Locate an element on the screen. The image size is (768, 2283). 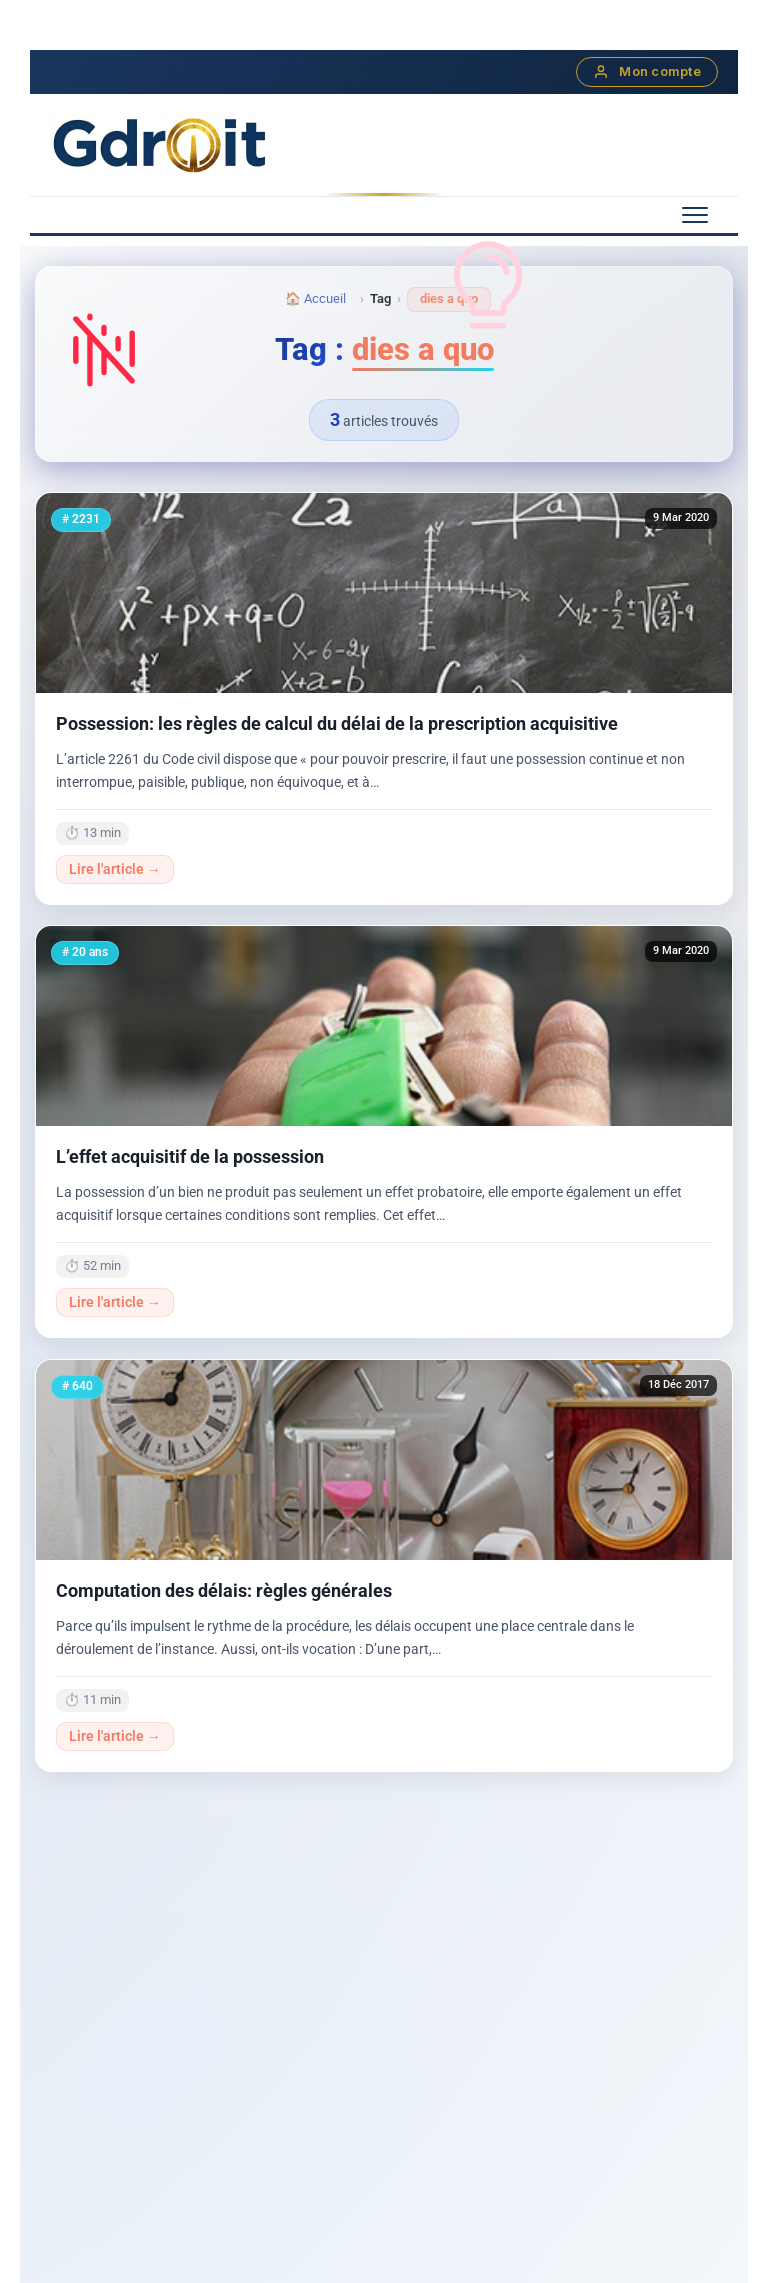
mute or disable audio input is located at coordinates (104, 350).